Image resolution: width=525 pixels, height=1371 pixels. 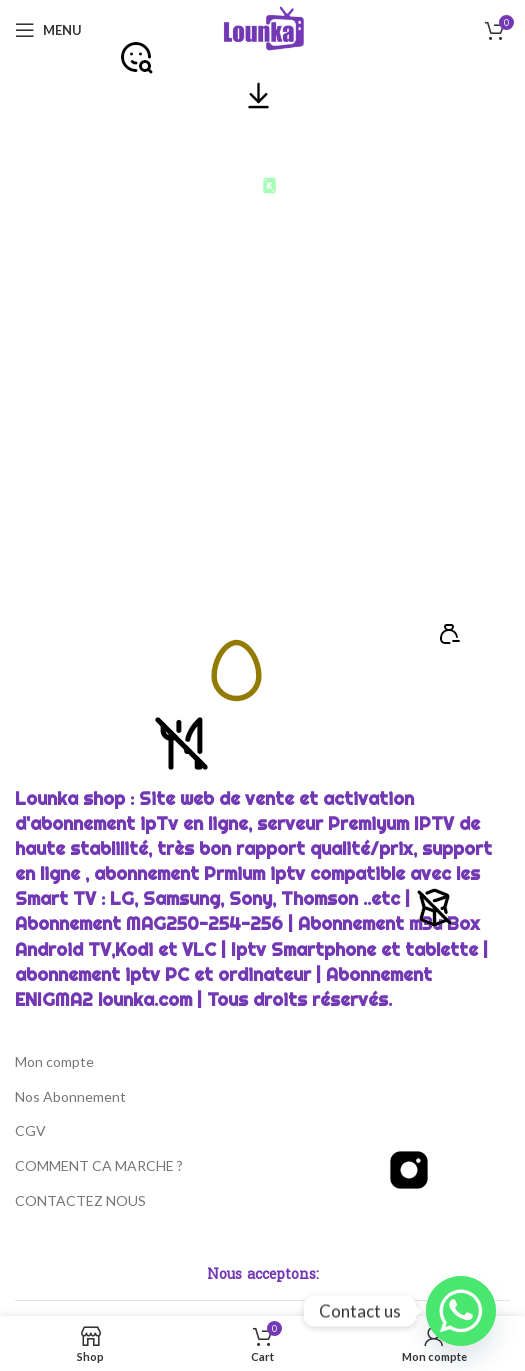 What do you see at coordinates (181, 743) in the screenshot?
I see `kitchen tools unavailable or disabled` at bounding box center [181, 743].